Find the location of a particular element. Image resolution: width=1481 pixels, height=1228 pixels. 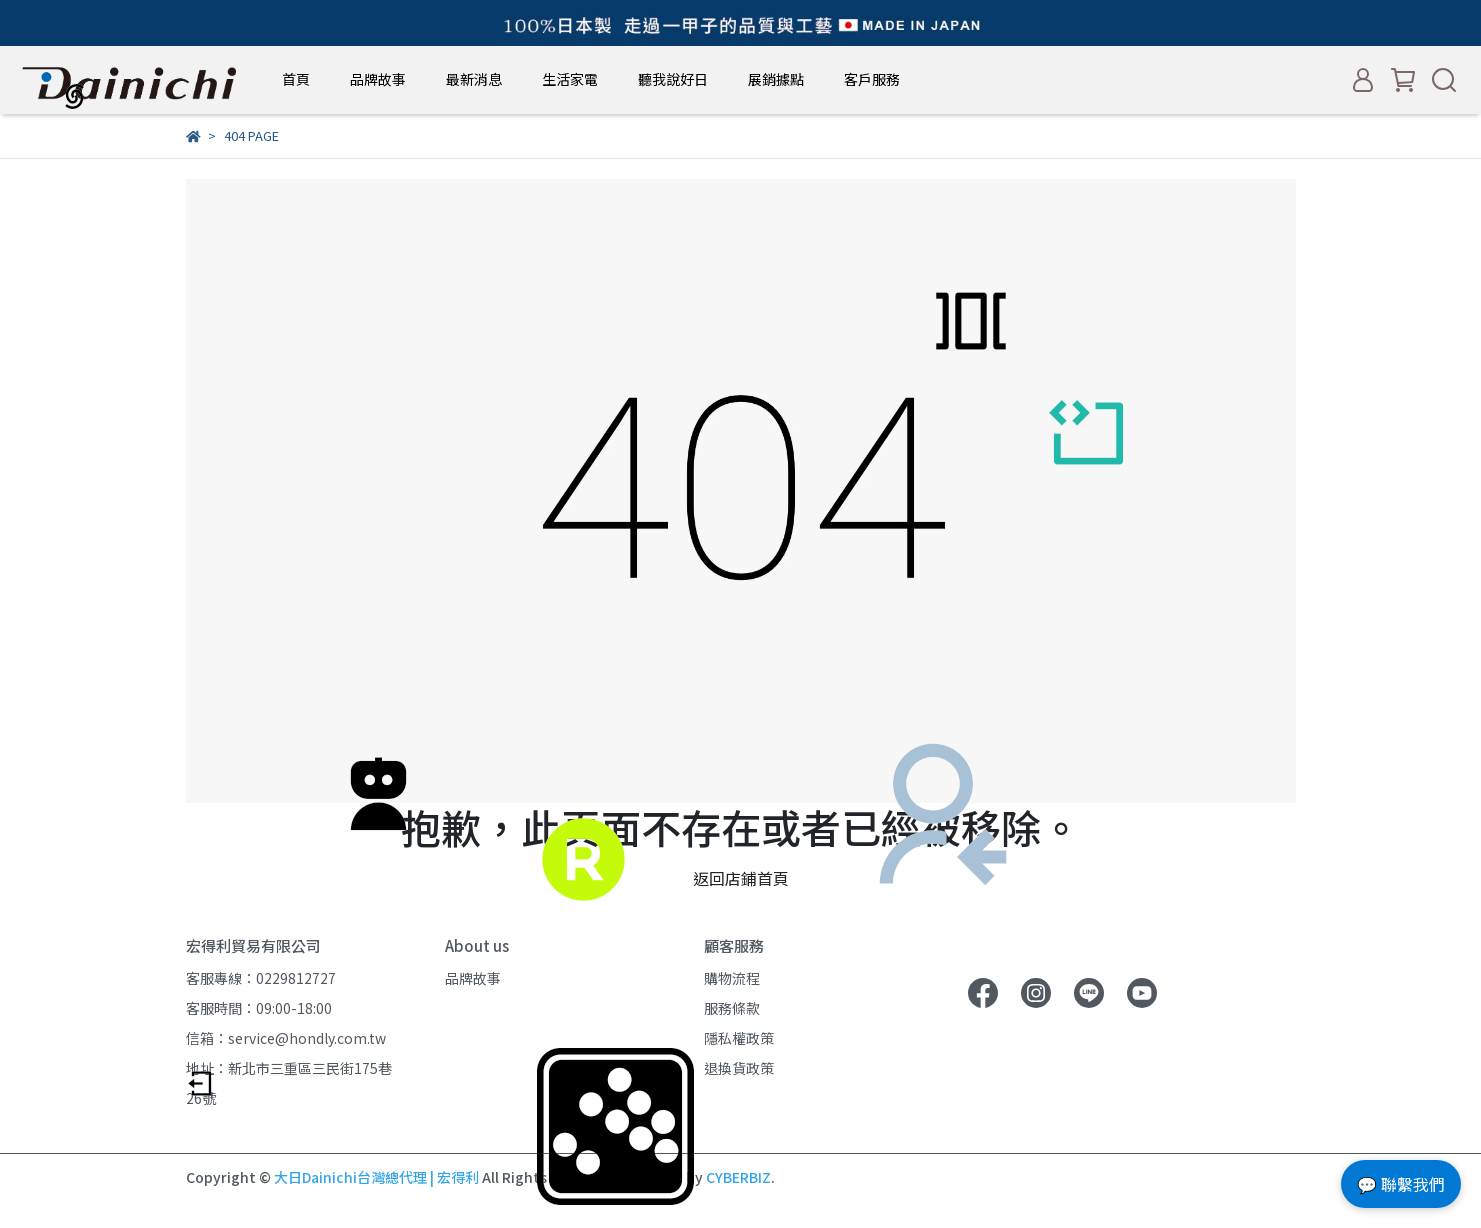

open scilab application is located at coordinates (615, 1126).